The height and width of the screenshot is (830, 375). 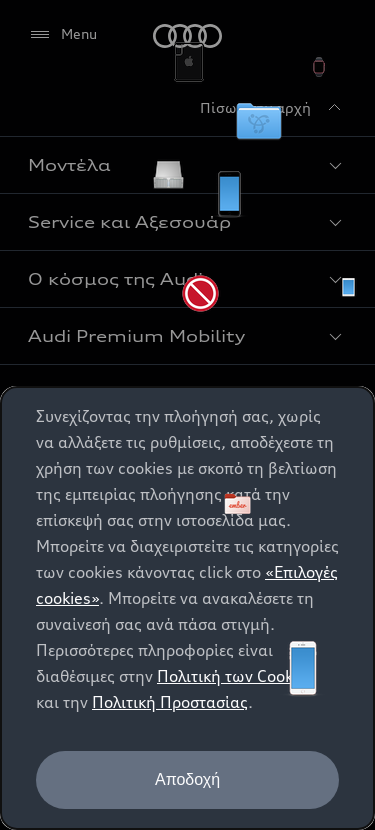 I want to click on open your communication files folder, so click(x=259, y=121).